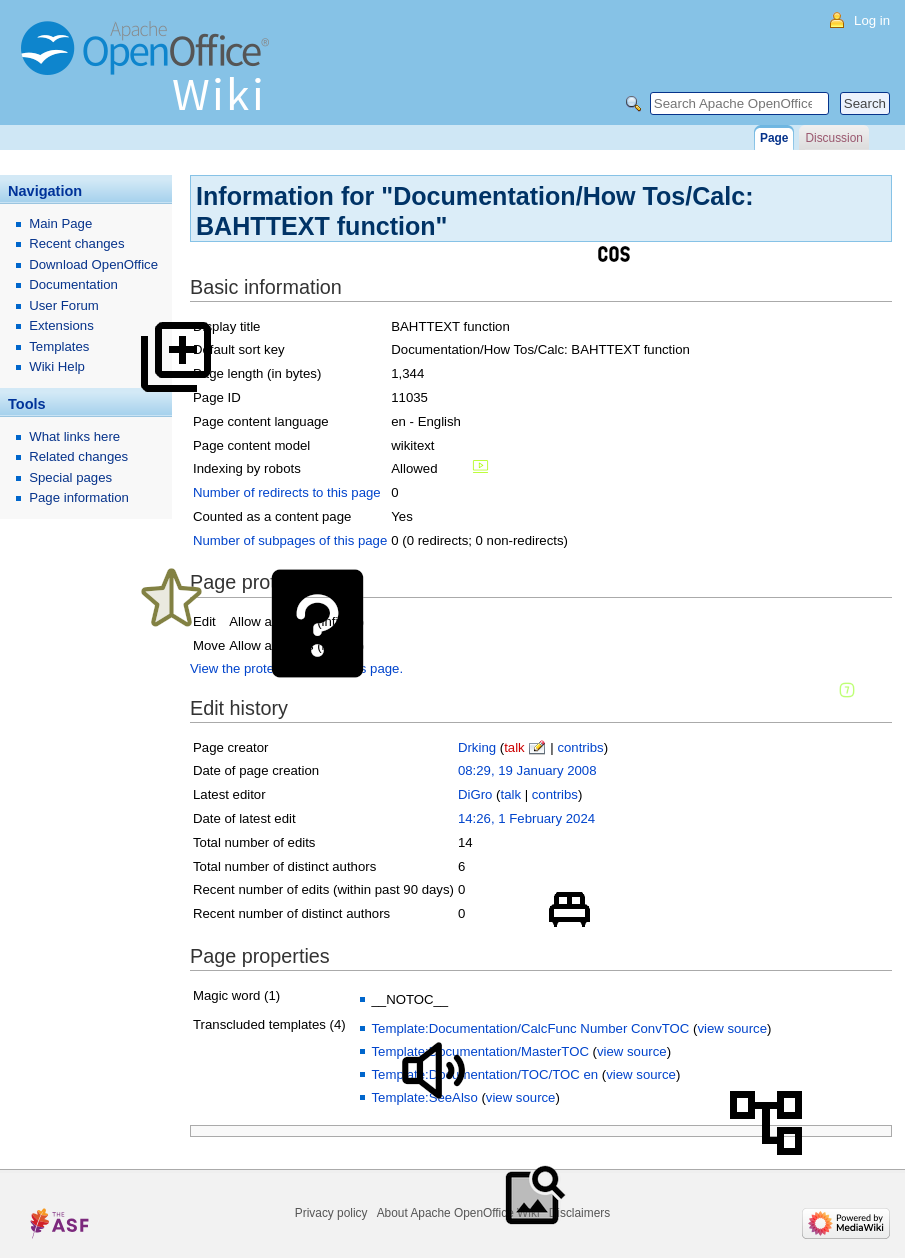 The width and height of the screenshot is (905, 1258). What do you see at coordinates (176, 357) in the screenshot?
I see `add item to your library` at bounding box center [176, 357].